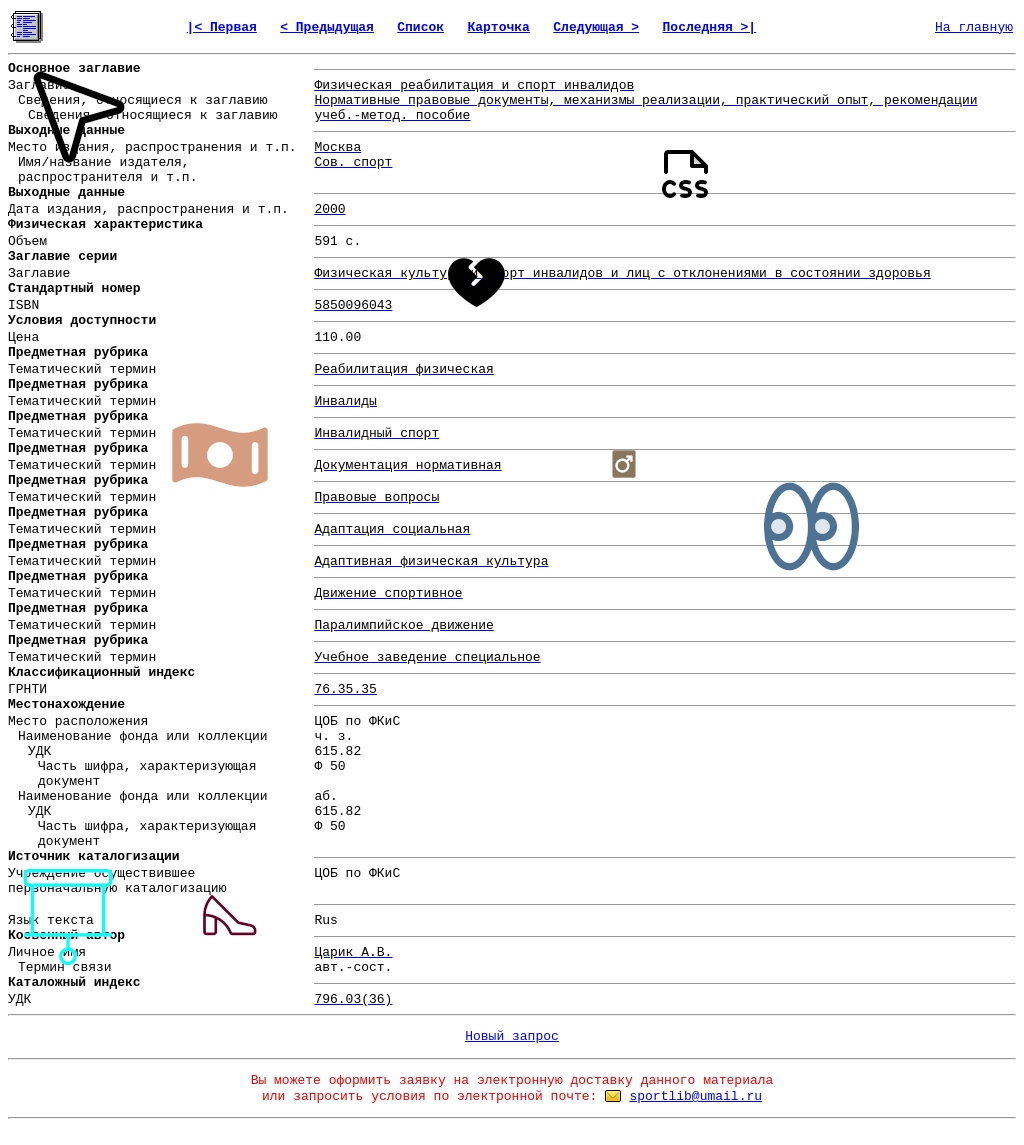  Describe the element at coordinates (811, 526) in the screenshot. I see `view who has seen your content` at that location.